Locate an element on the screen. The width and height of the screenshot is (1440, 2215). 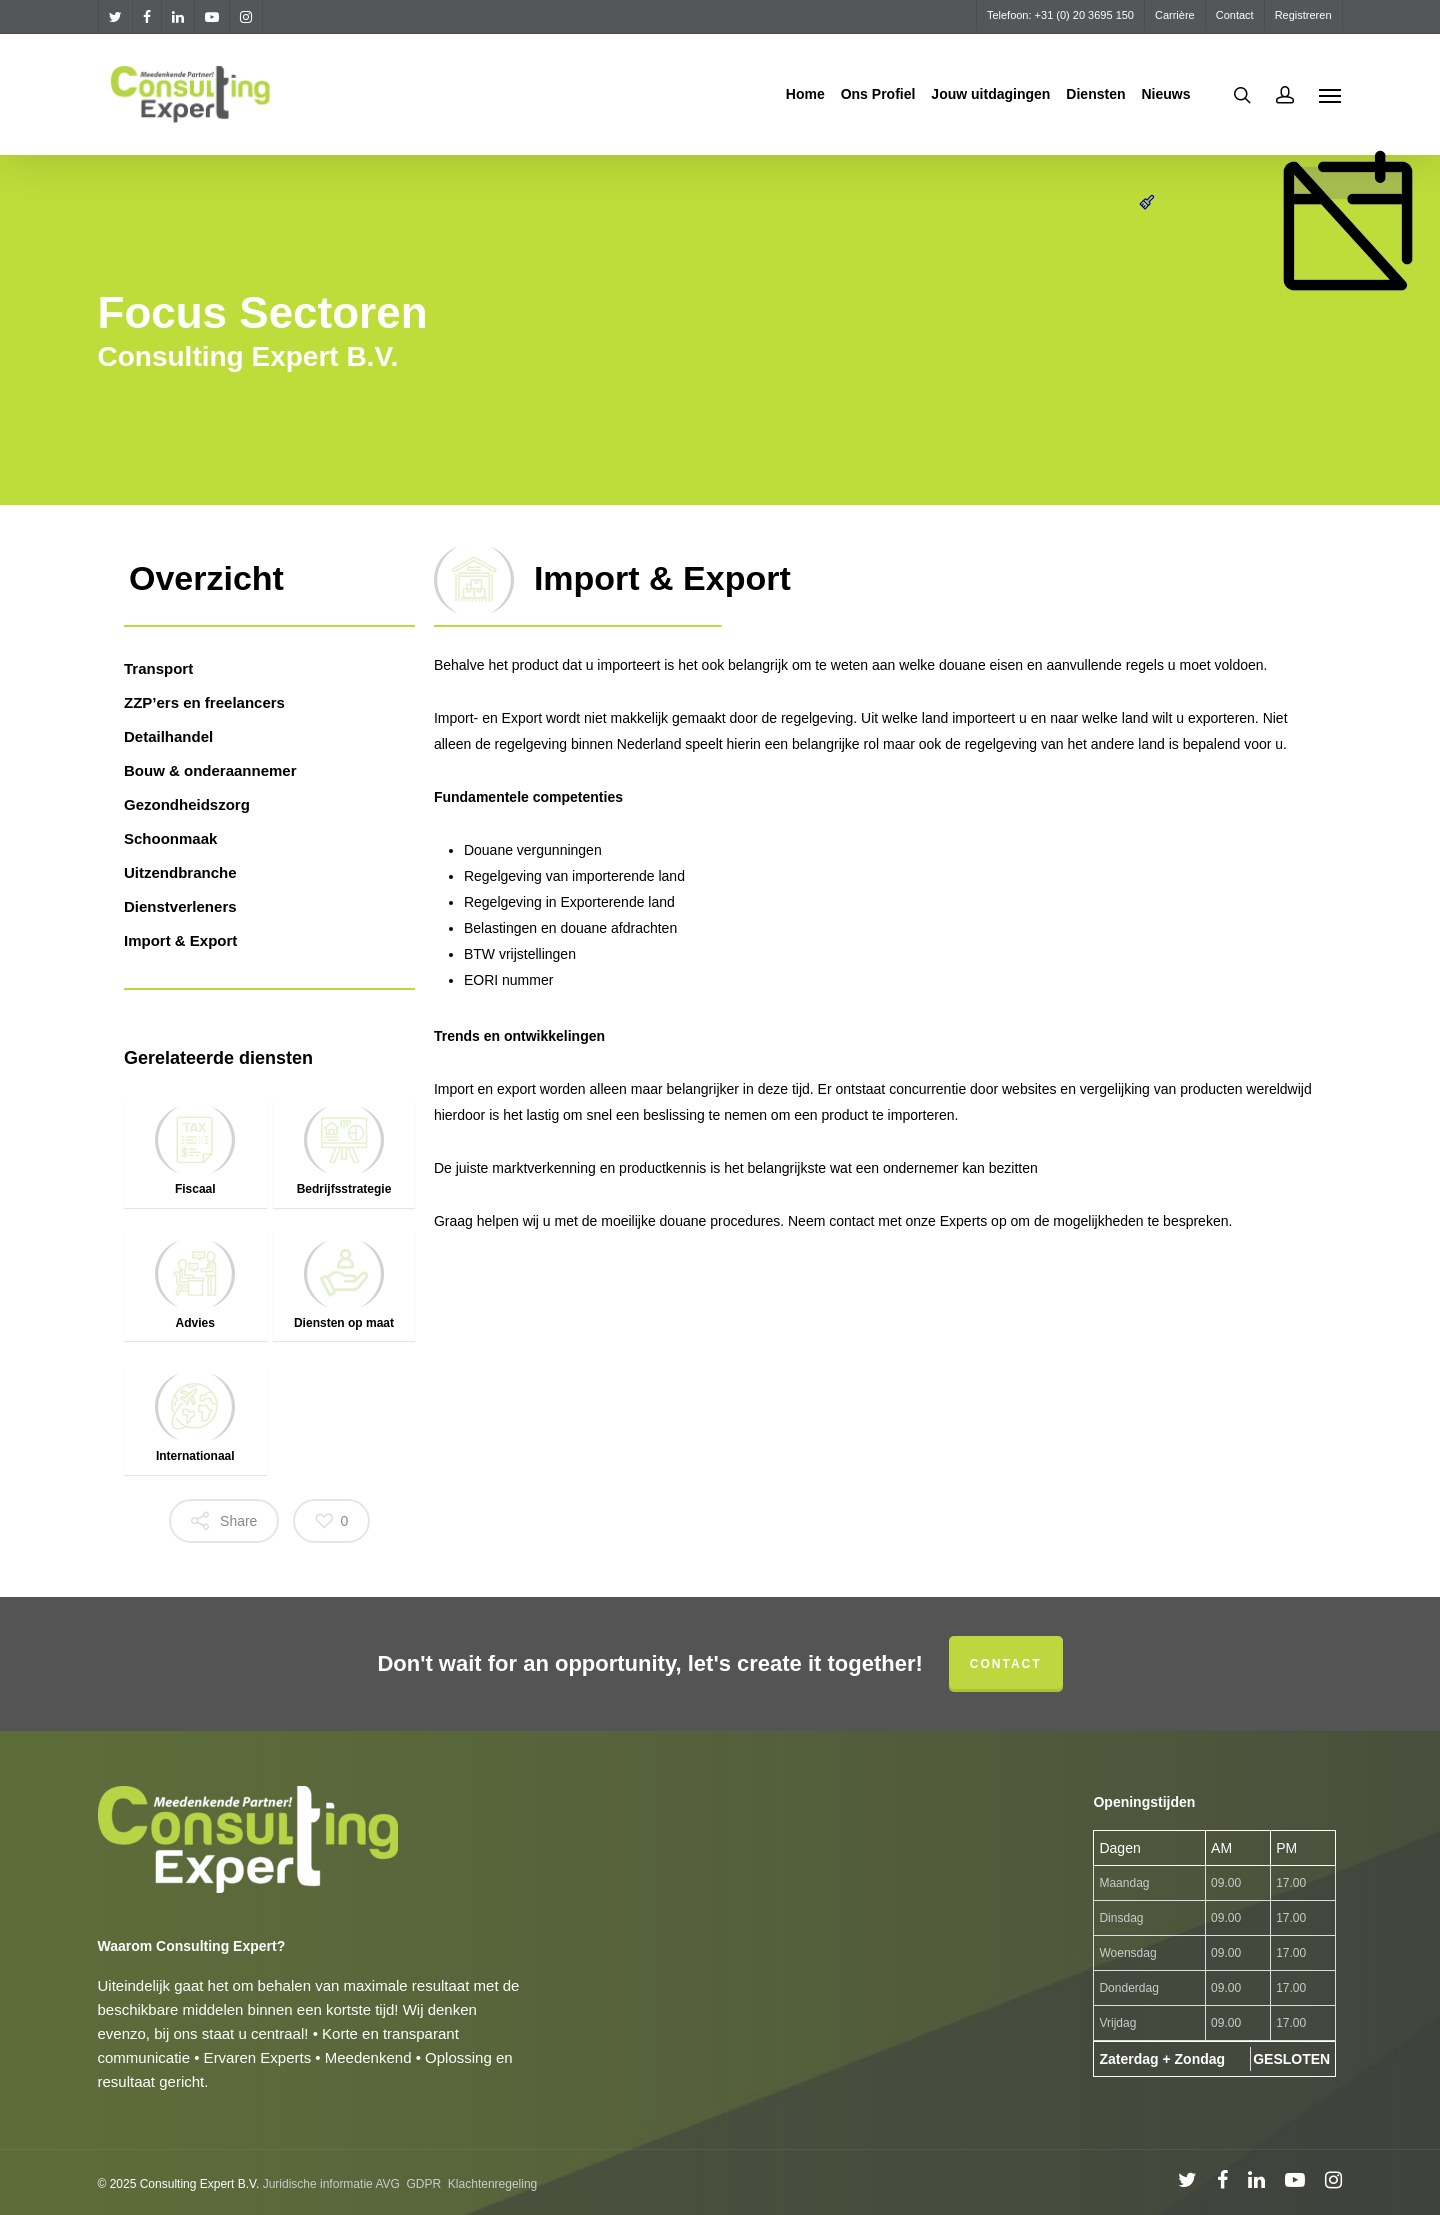
no scheduled events or appointments is located at coordinates (1348, 226).